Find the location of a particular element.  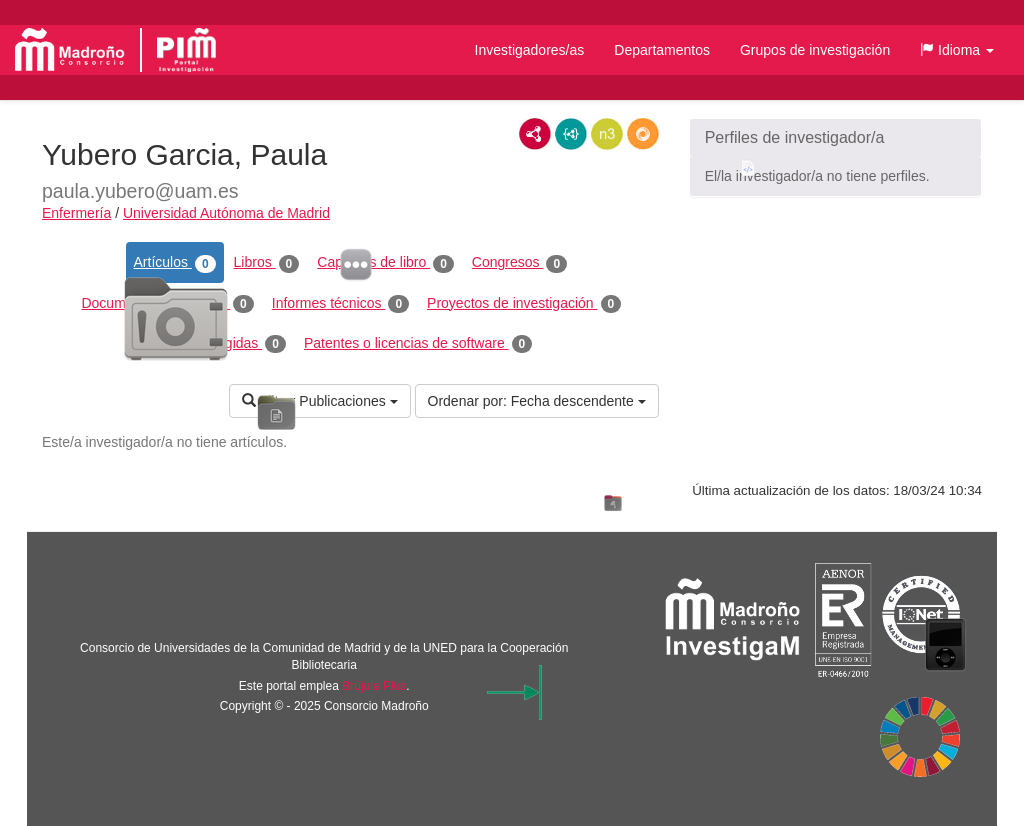

open insync cloud sync folder is located at coordinates (613, 503).